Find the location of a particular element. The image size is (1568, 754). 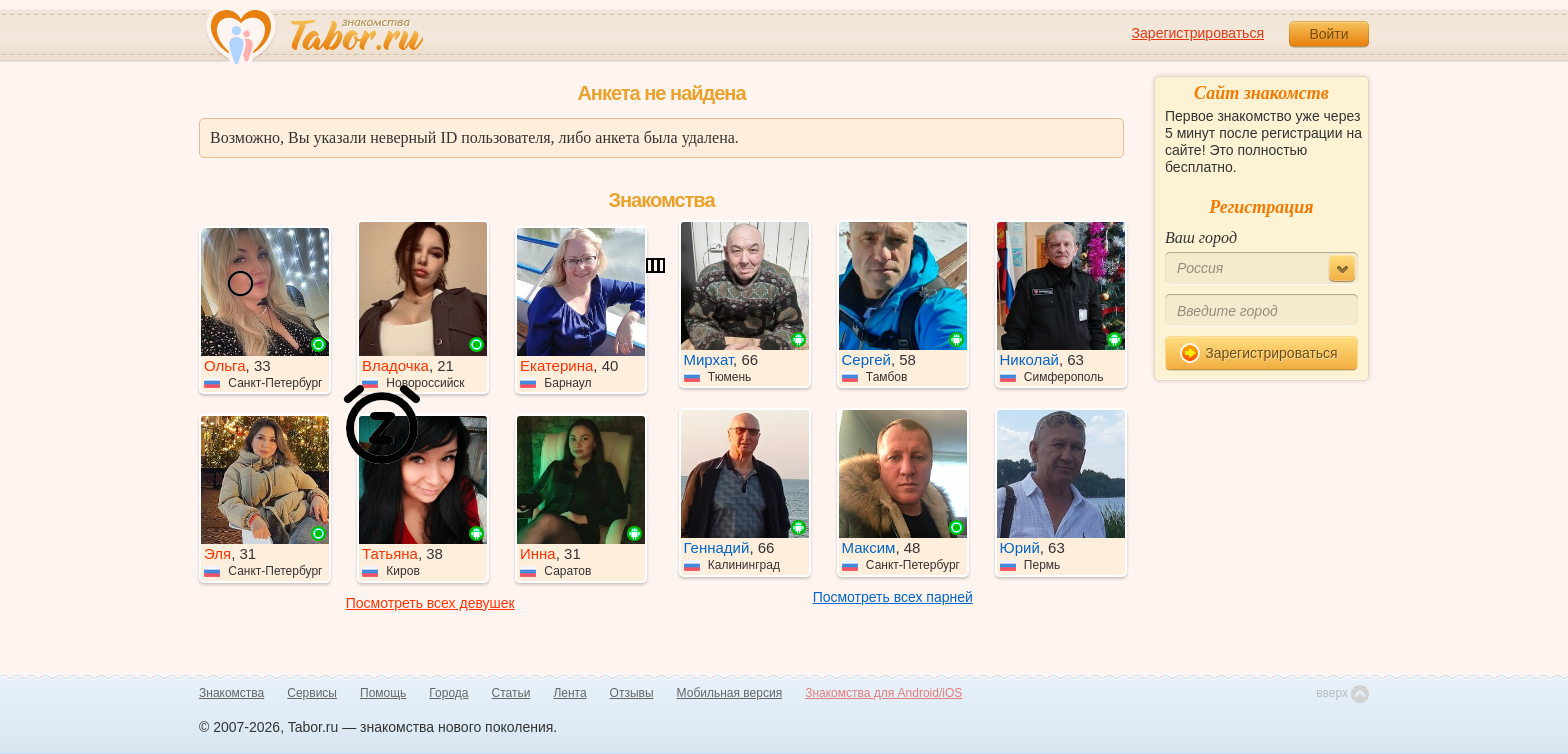

snooze an alarm or reminder is located at coordinates (382, 424).